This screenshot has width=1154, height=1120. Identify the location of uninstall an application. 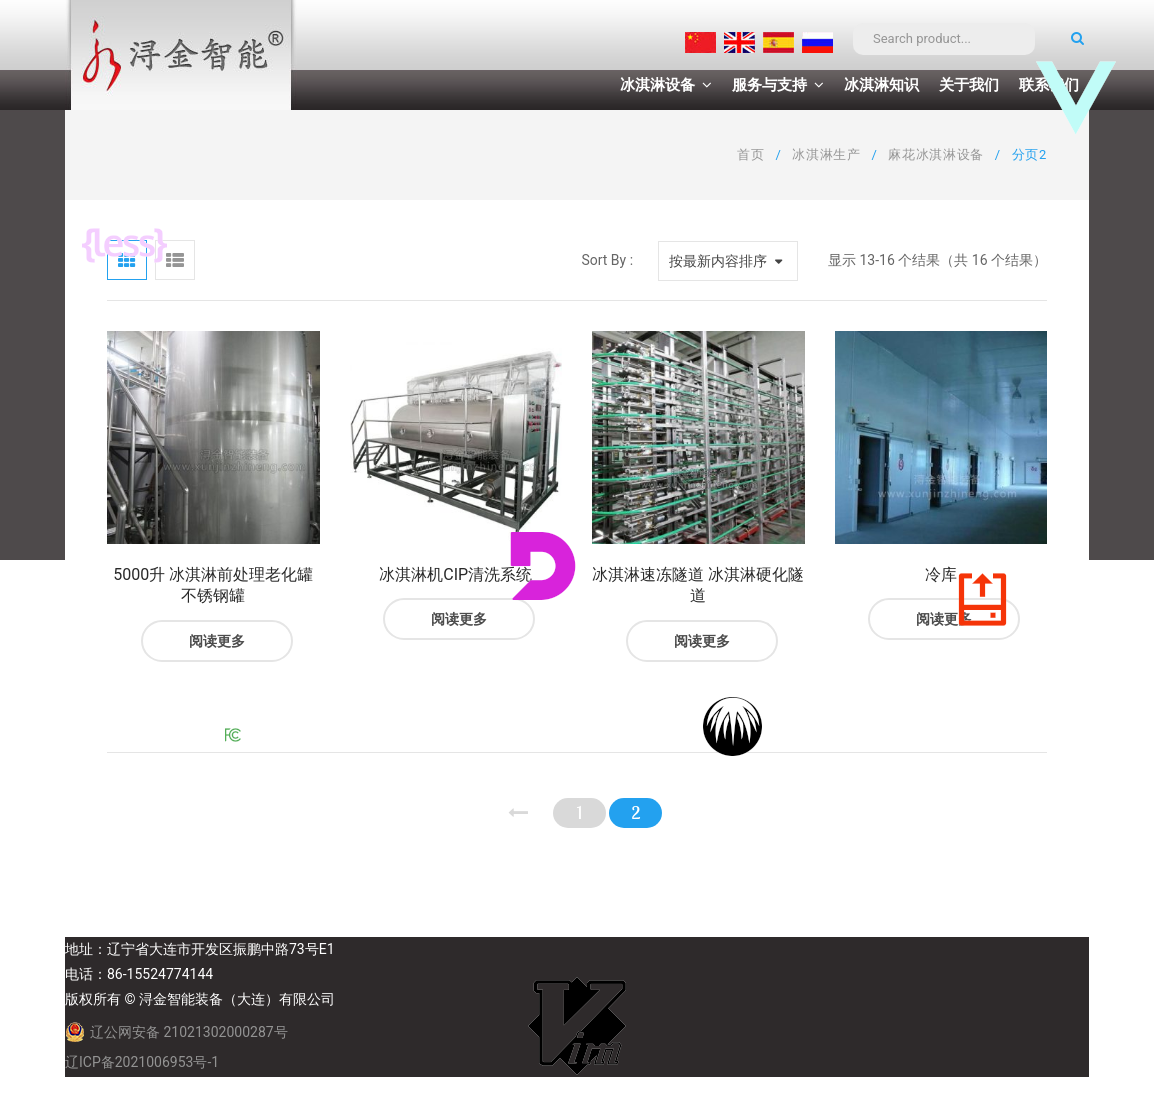
(982, 599).